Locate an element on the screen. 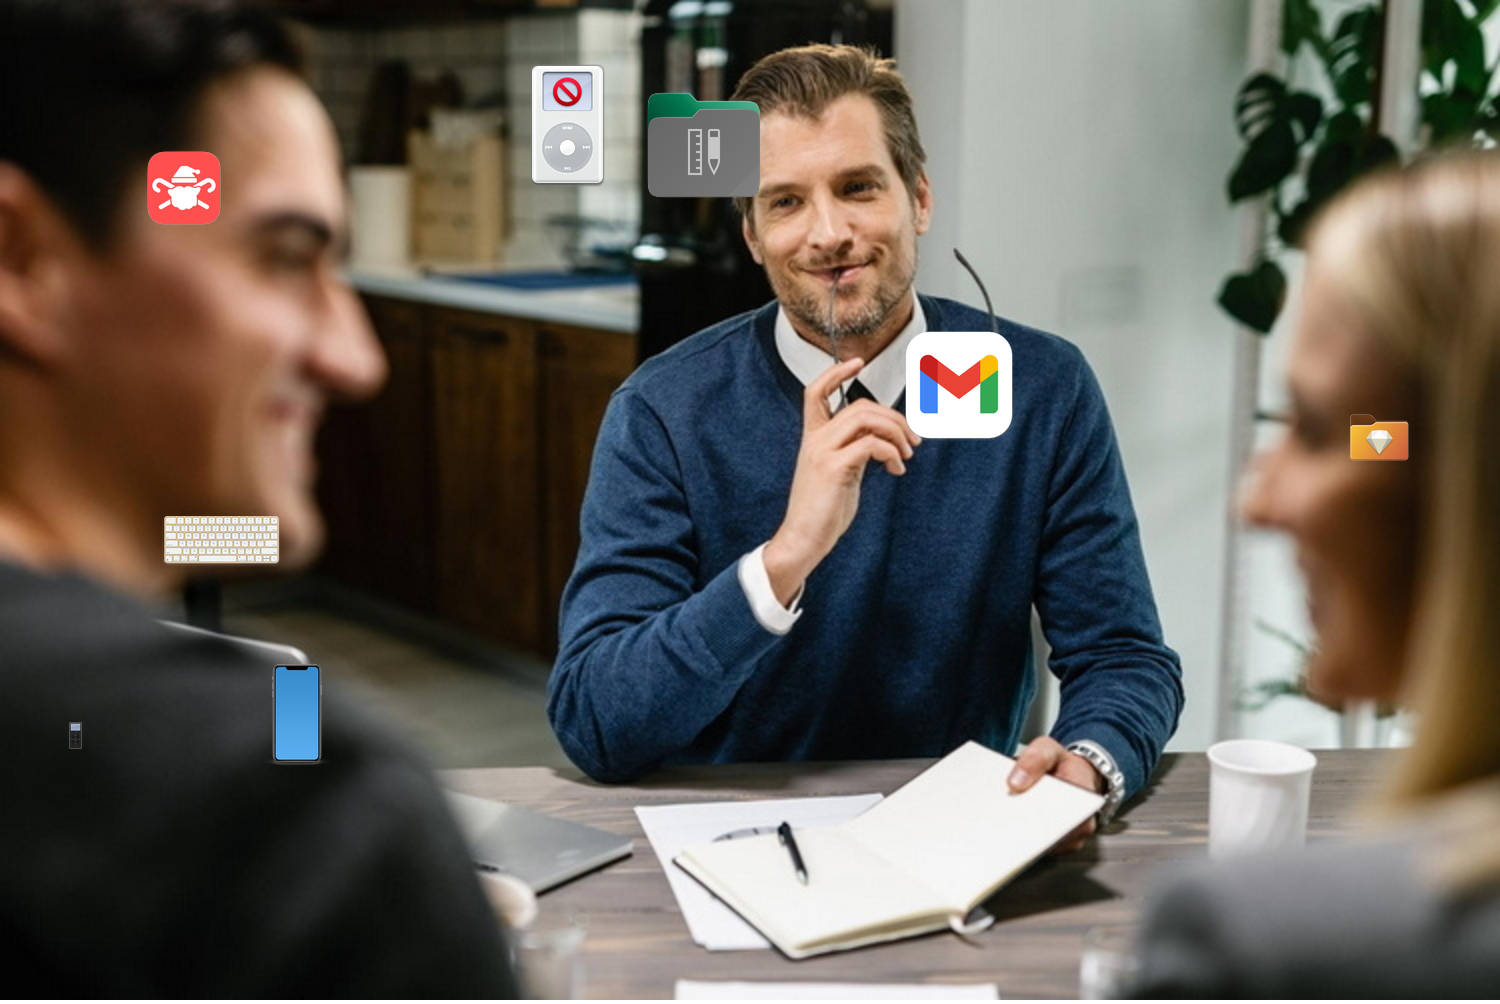 The image size is (1500, 1004). apple magic keyboard with touch id in yellow is located at coordinates (221, 539).